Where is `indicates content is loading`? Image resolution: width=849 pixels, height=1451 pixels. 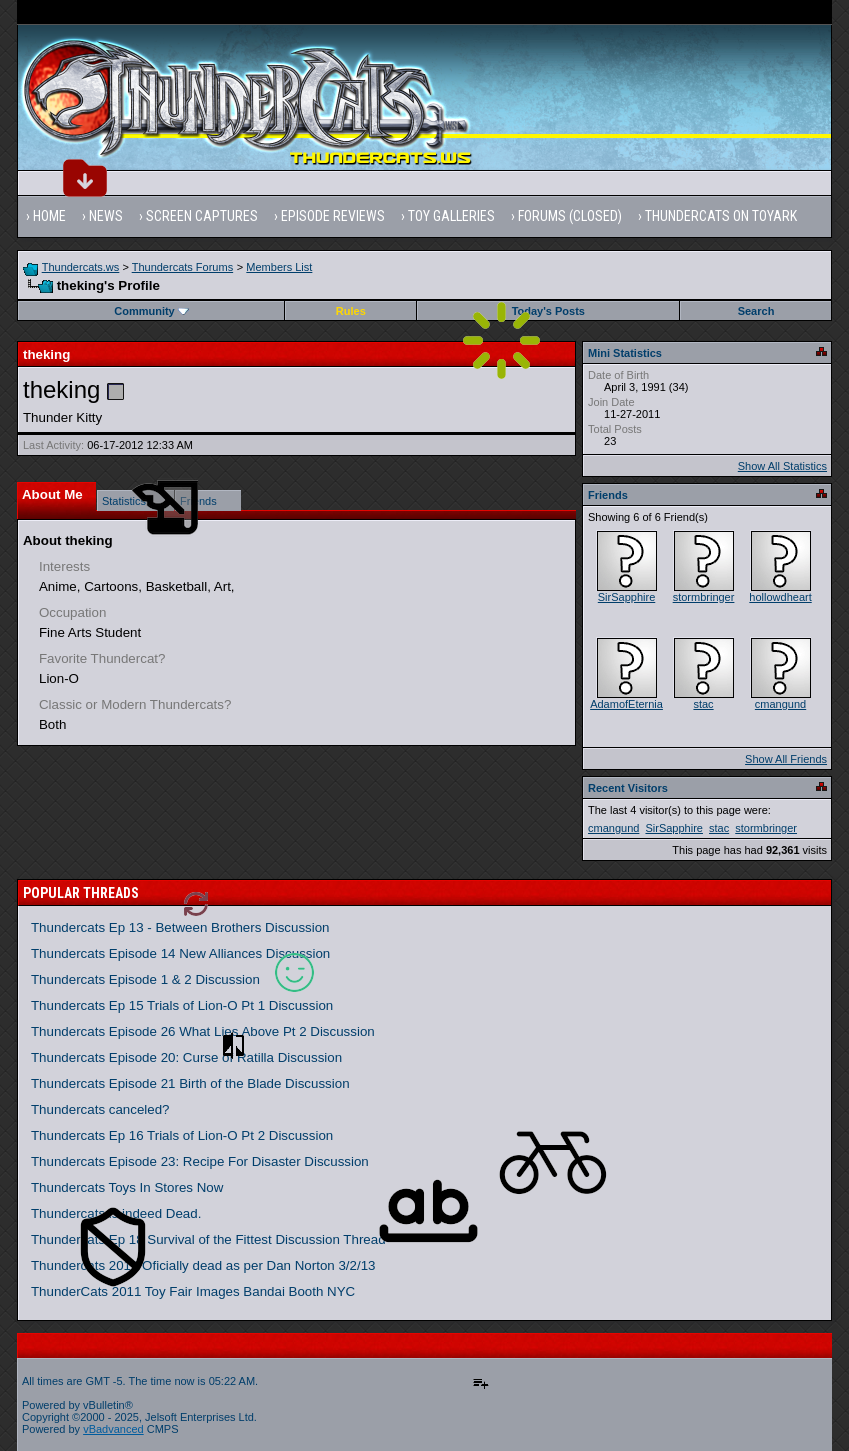 indicates content is loading is located at coordinates (501, 340).